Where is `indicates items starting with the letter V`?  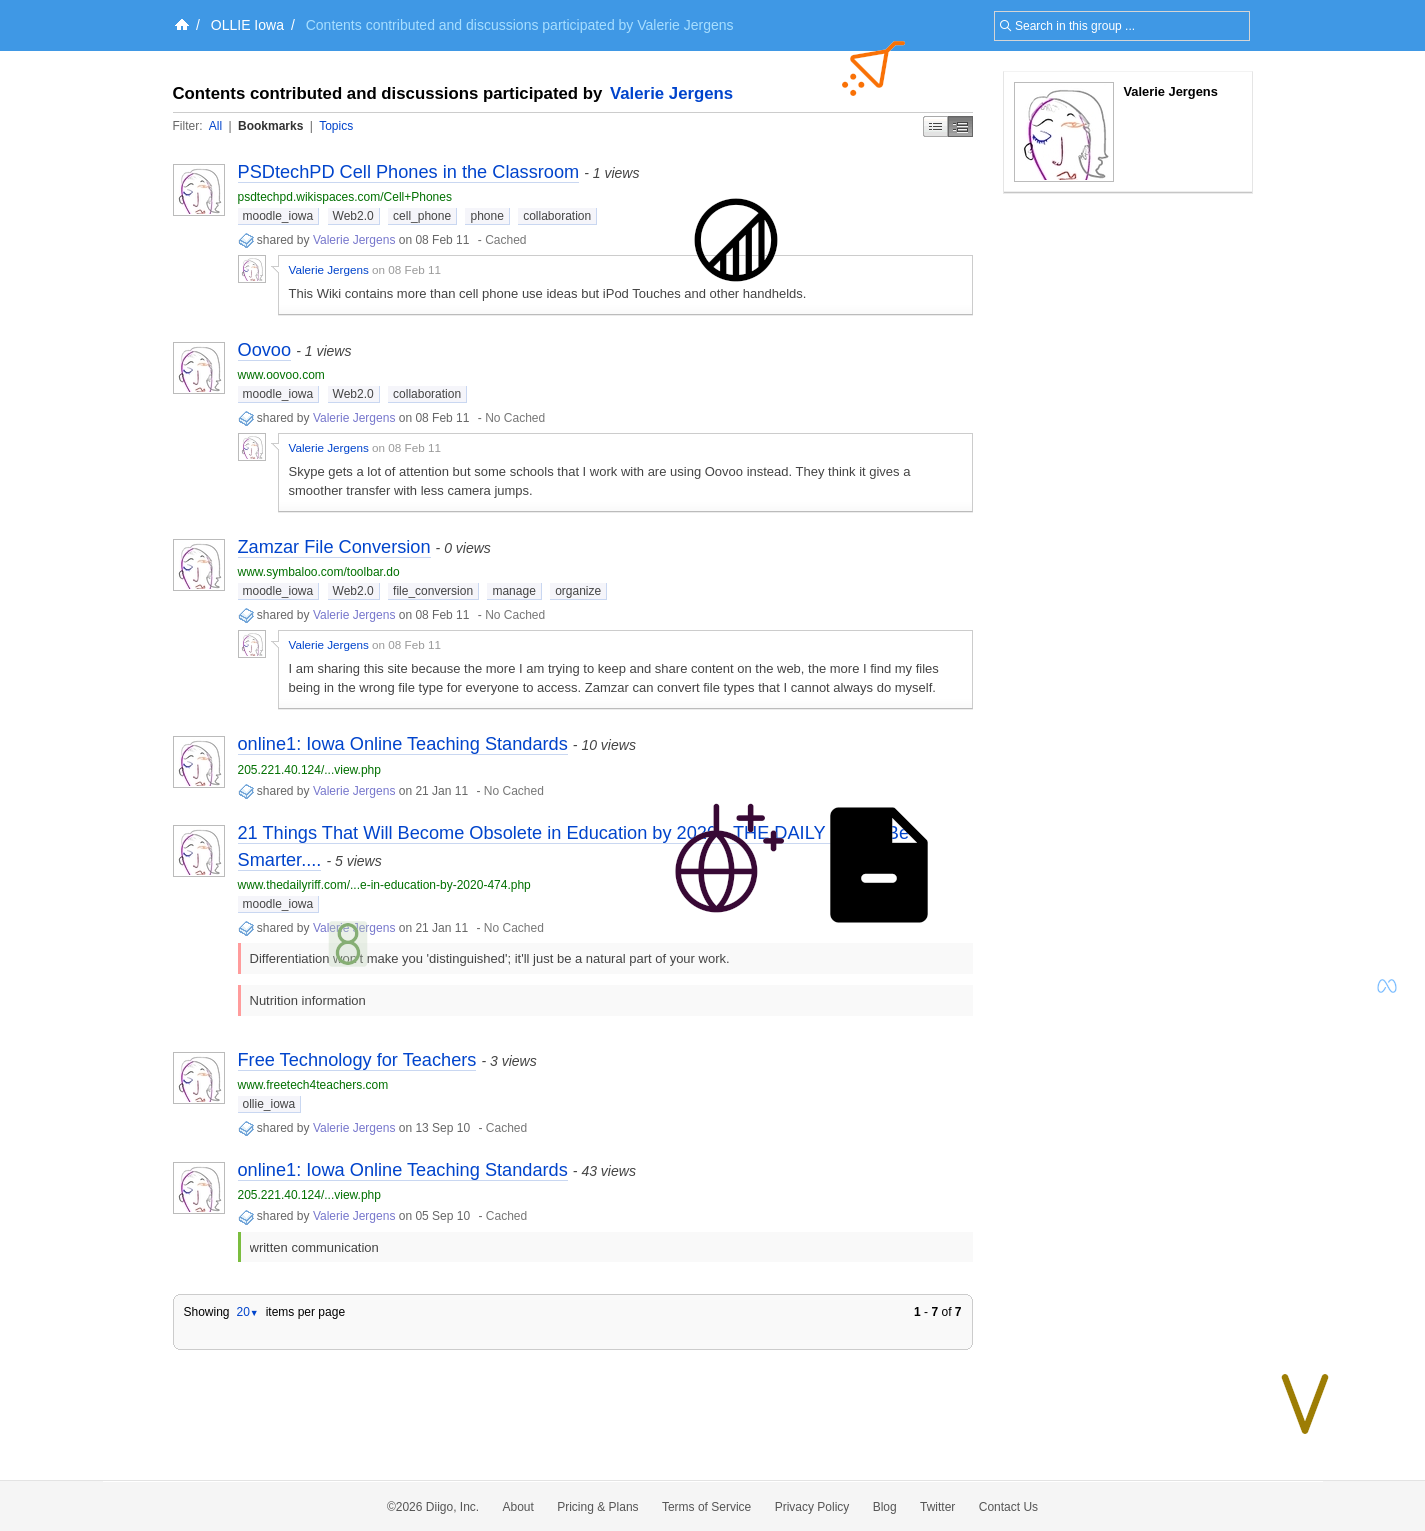 indicates items starting with the letter V is located at coordinates (1305, 1404).